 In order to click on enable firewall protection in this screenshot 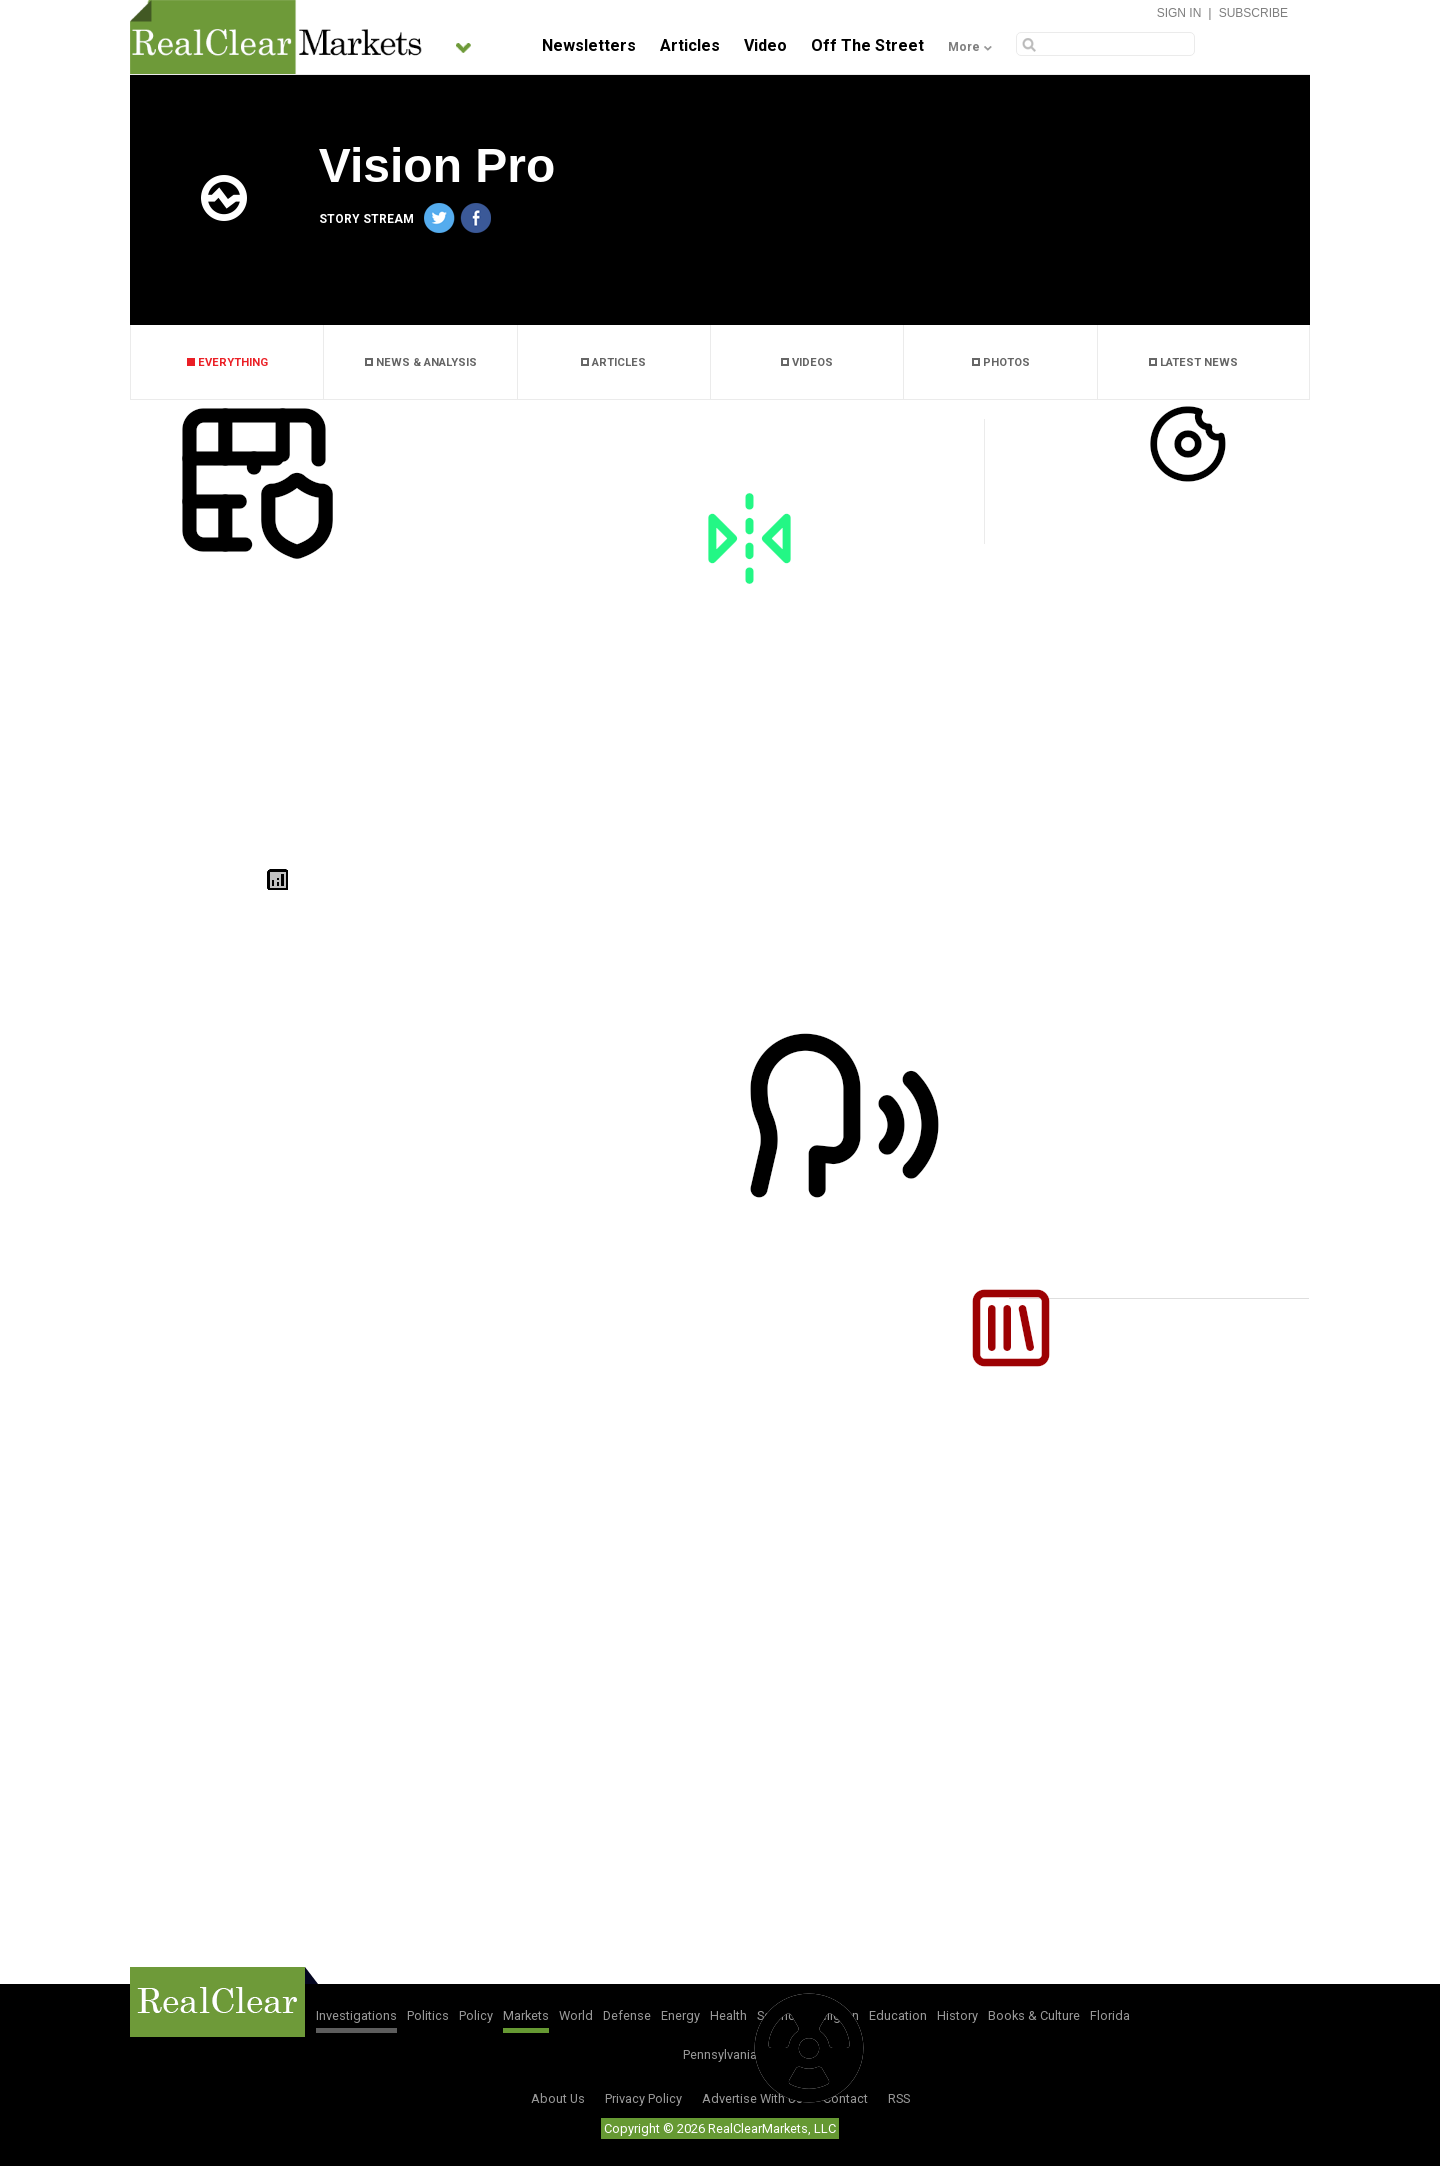, I will do `click(254, 480)`.